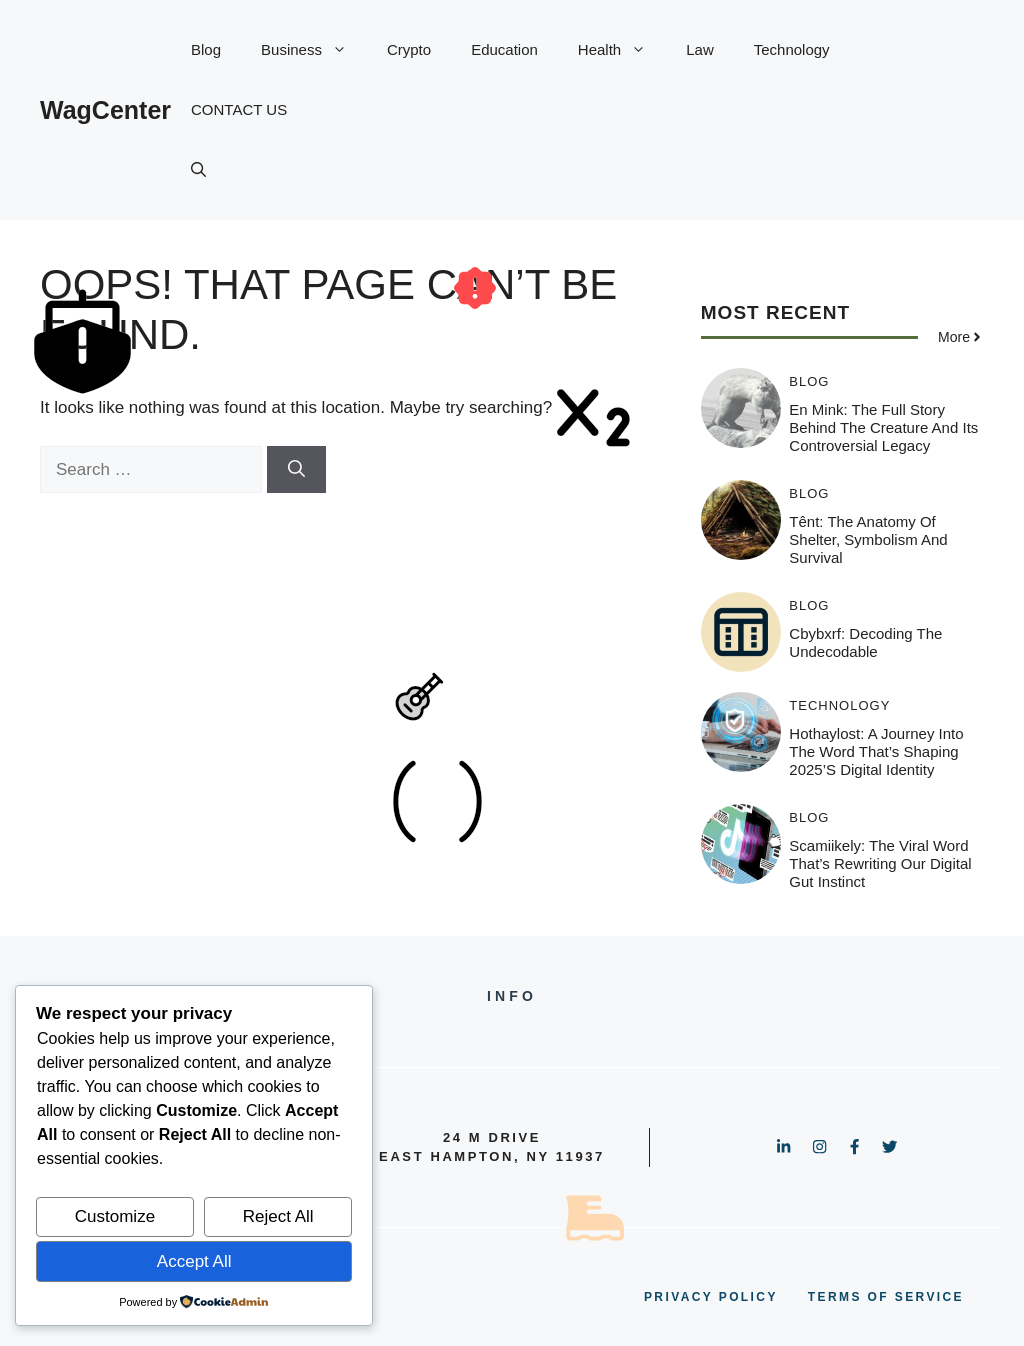 This screenshot has height=1346, width=1024. What do you see at coordinates (593, 1218) in the screenshot?
I see `view footwear or shoe options` at bounding box center [593, 1218].